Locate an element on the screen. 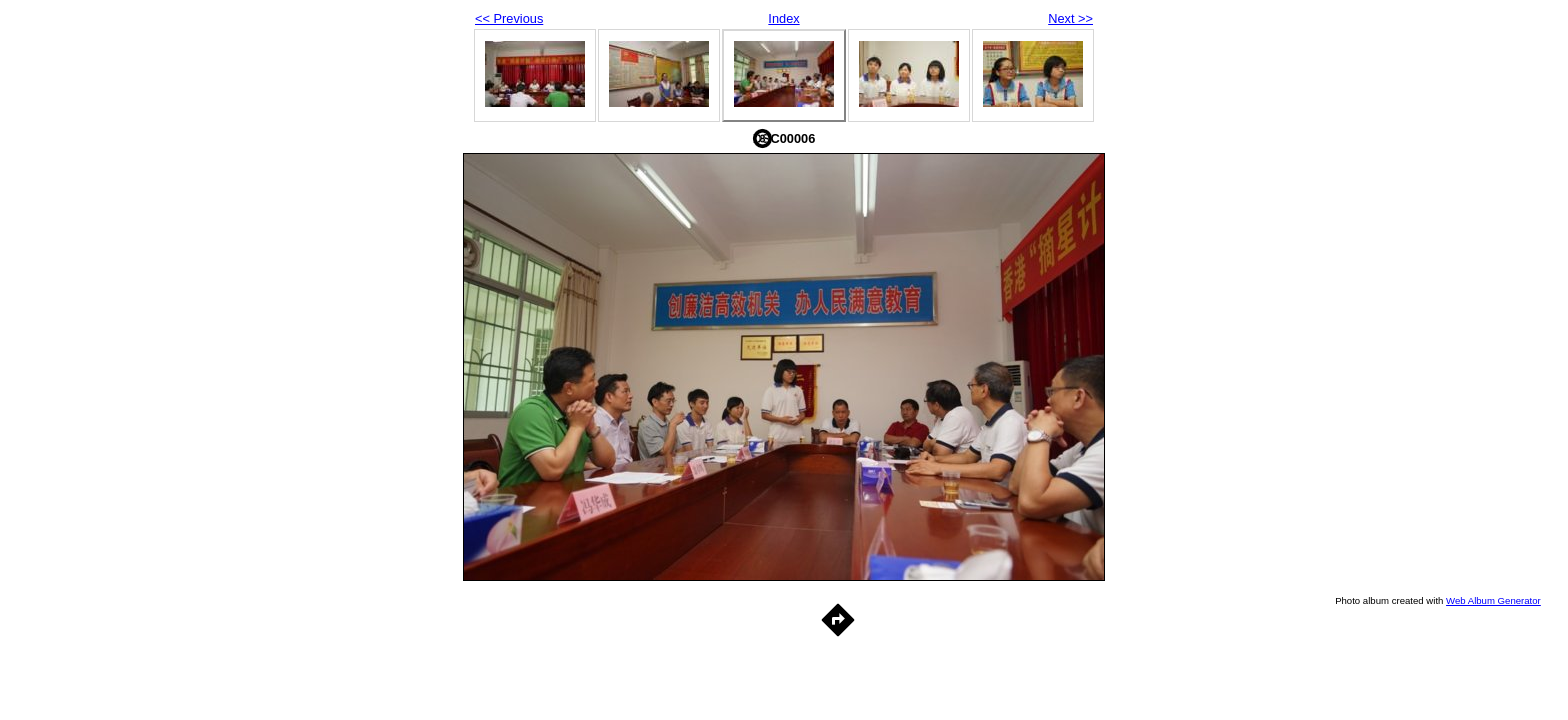 This screenshot has height=720, width=1568. get directions to this location is located at coordinates (838, 620).